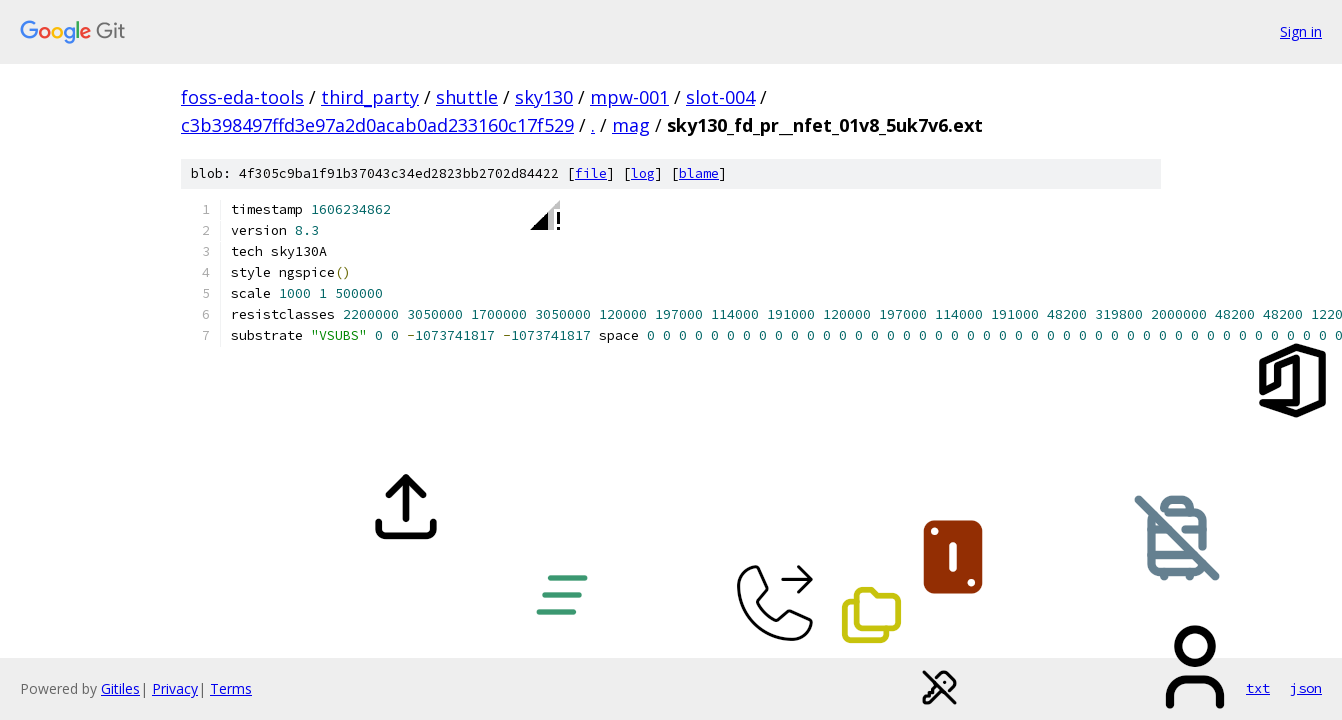 Image resolution: width=1342 pixels, height=720 pixels. Describe the element at coordinates (953, 557) in the screenshot. I see `ace of clubs playing card` at that location.